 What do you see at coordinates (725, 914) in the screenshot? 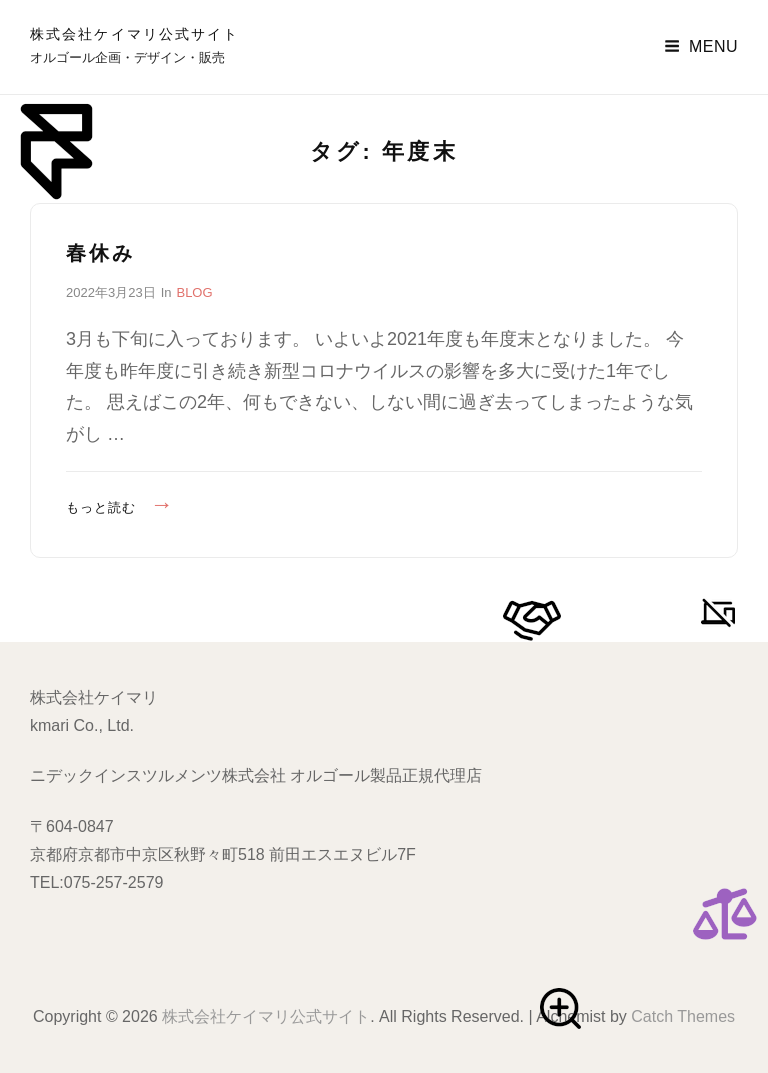
I see `indicates an unbalanced comparison or unequal weight` at bounding box center [725, 914].